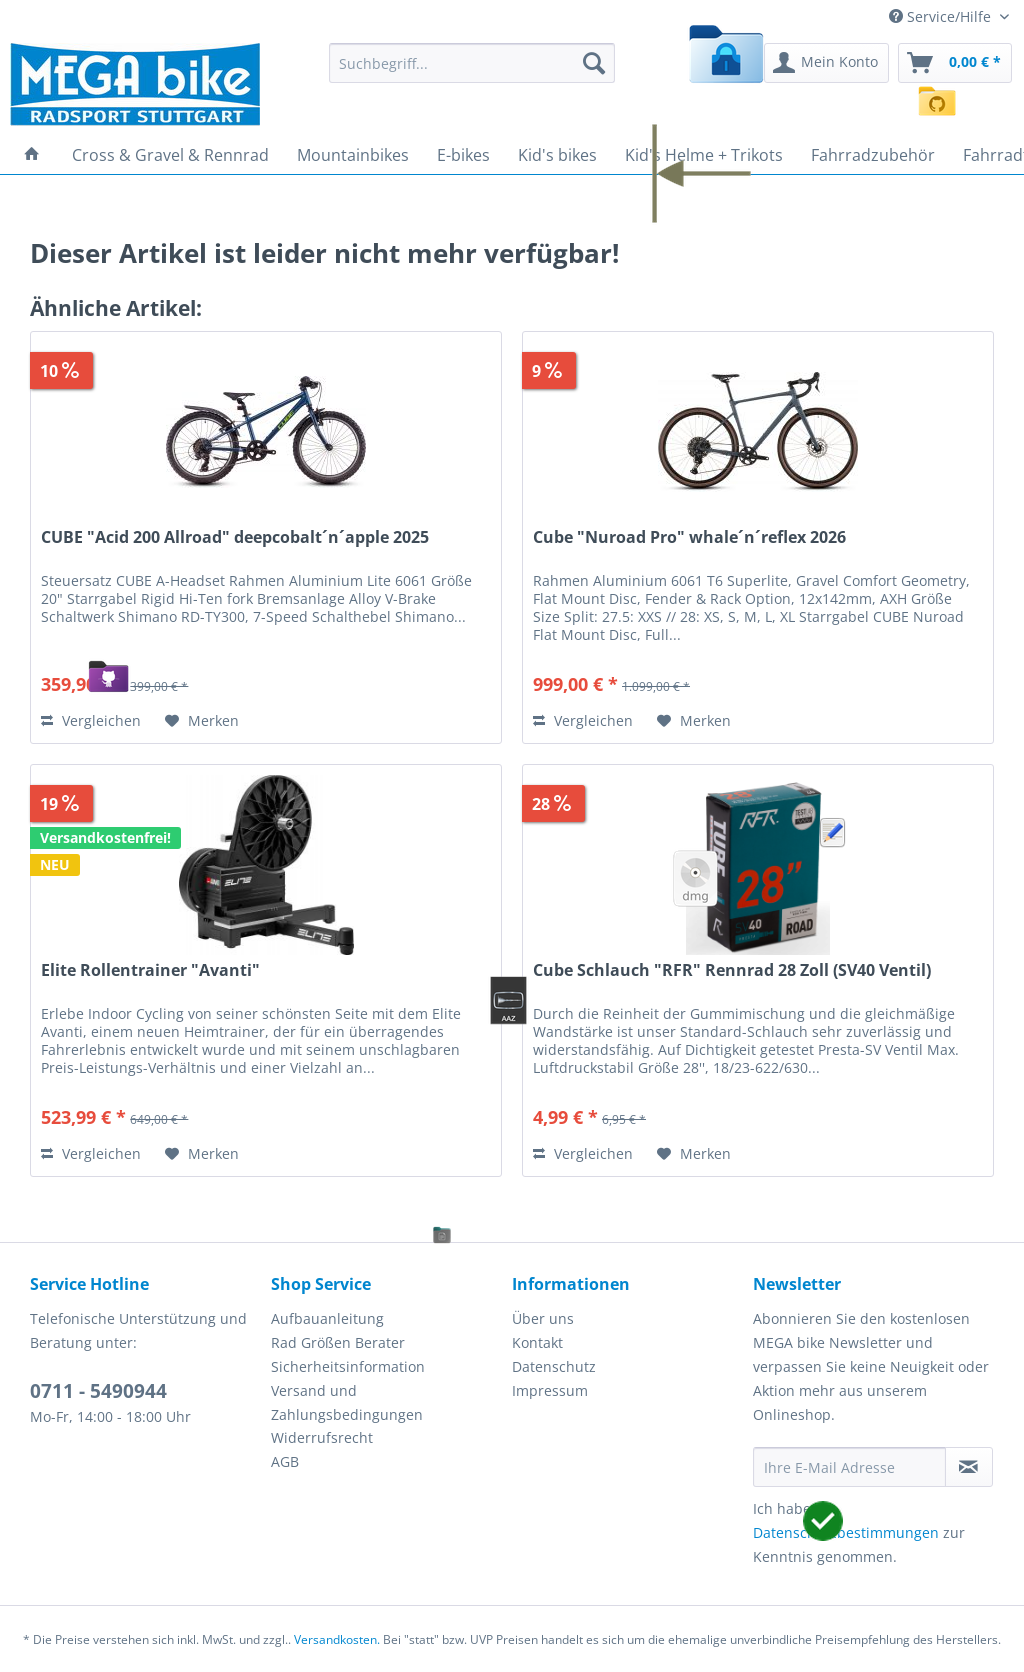  What do you see at coordinates (508, 1001) in the screenshot?
I see `audio analyzer or metering tool in GarageBand` at bounding box center [508, 1001].